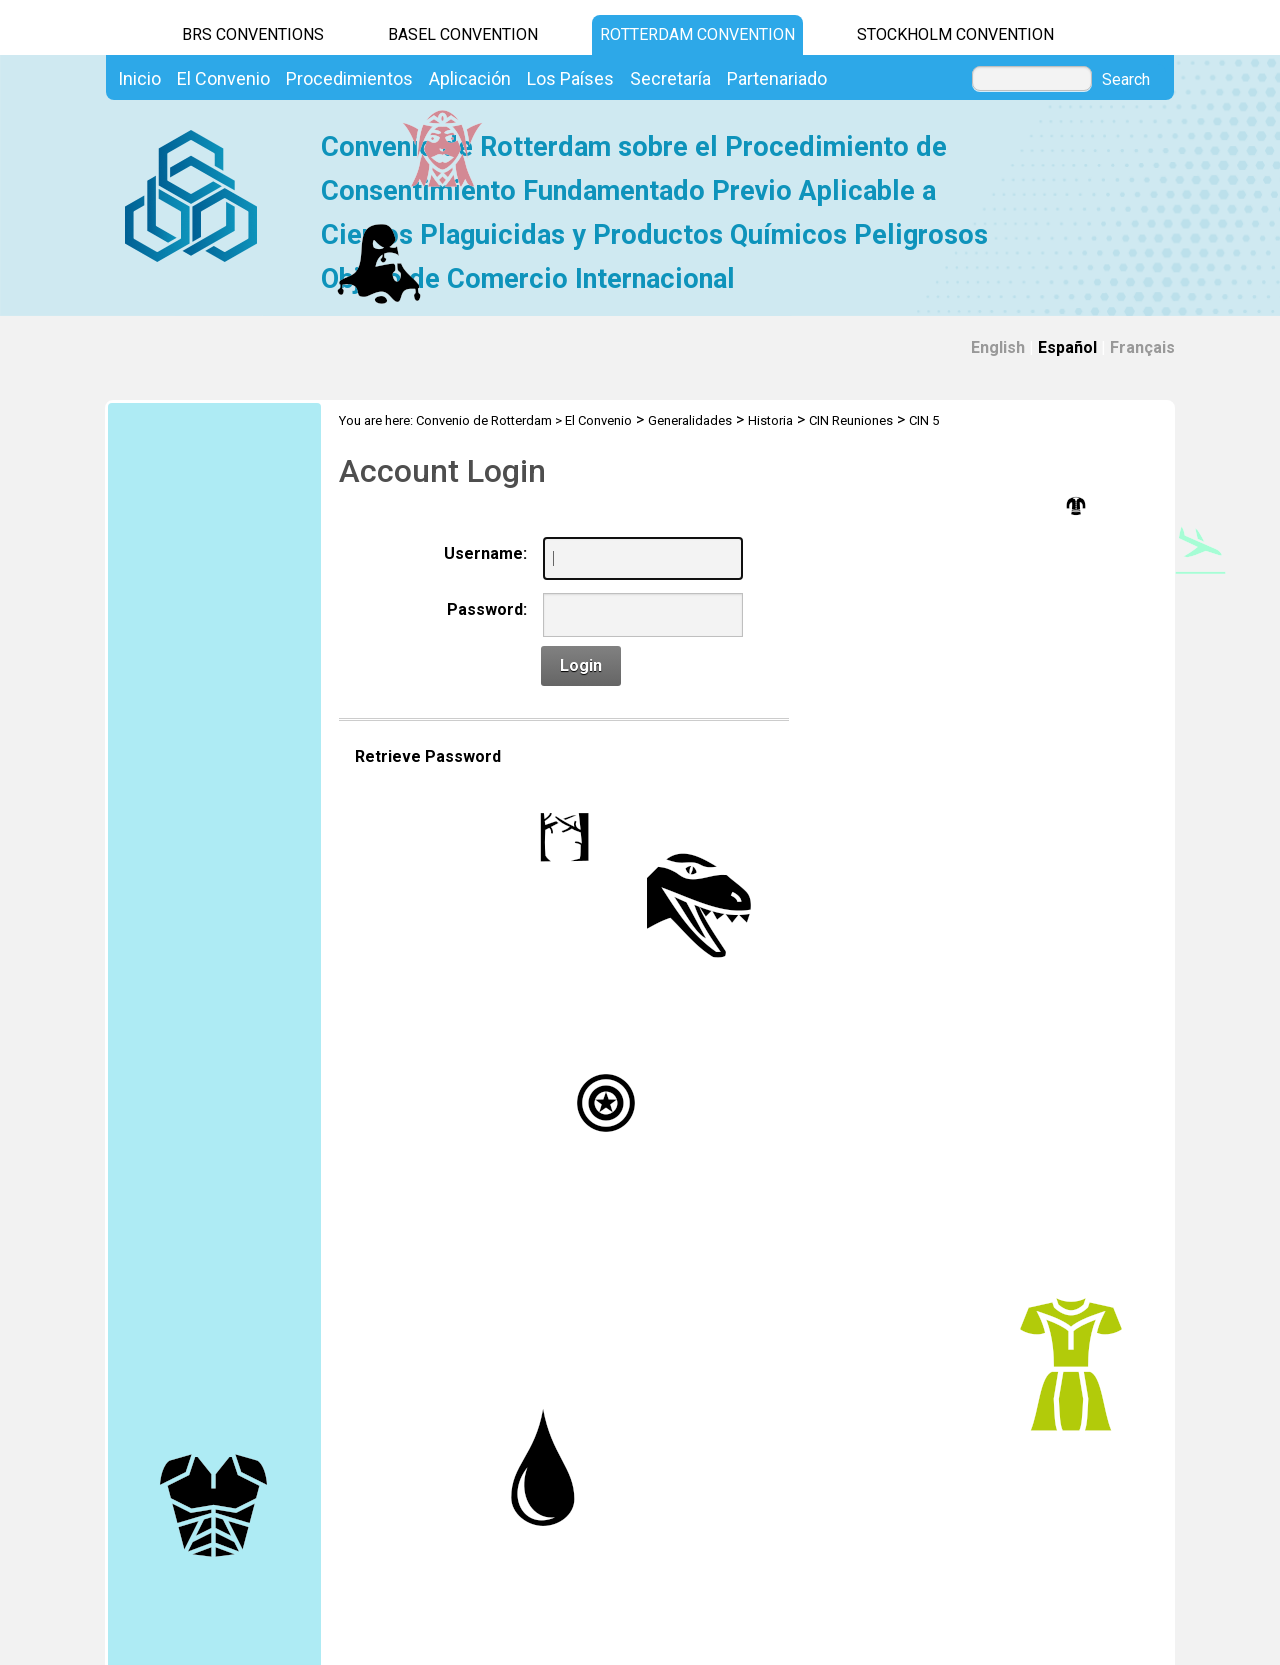  What do you see at coordinates (379, 264) in the screenshot?
I see `slime enemy or creature in a game interface` at bounding box center [379, 264].